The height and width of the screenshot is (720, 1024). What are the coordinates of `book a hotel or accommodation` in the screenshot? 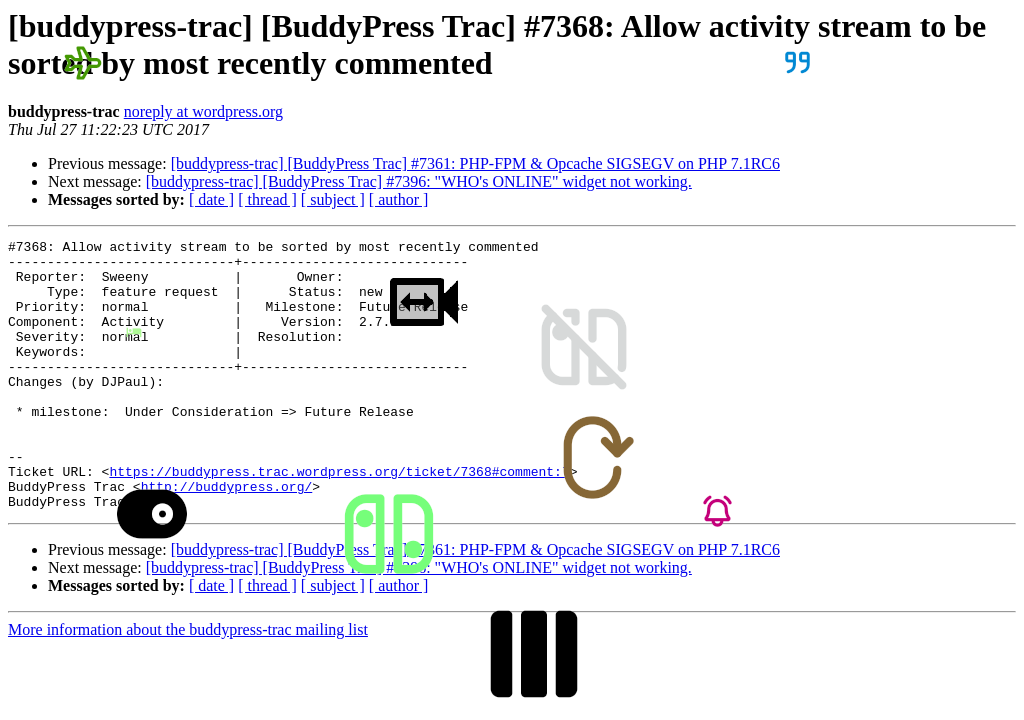 It's located at (134, 332).